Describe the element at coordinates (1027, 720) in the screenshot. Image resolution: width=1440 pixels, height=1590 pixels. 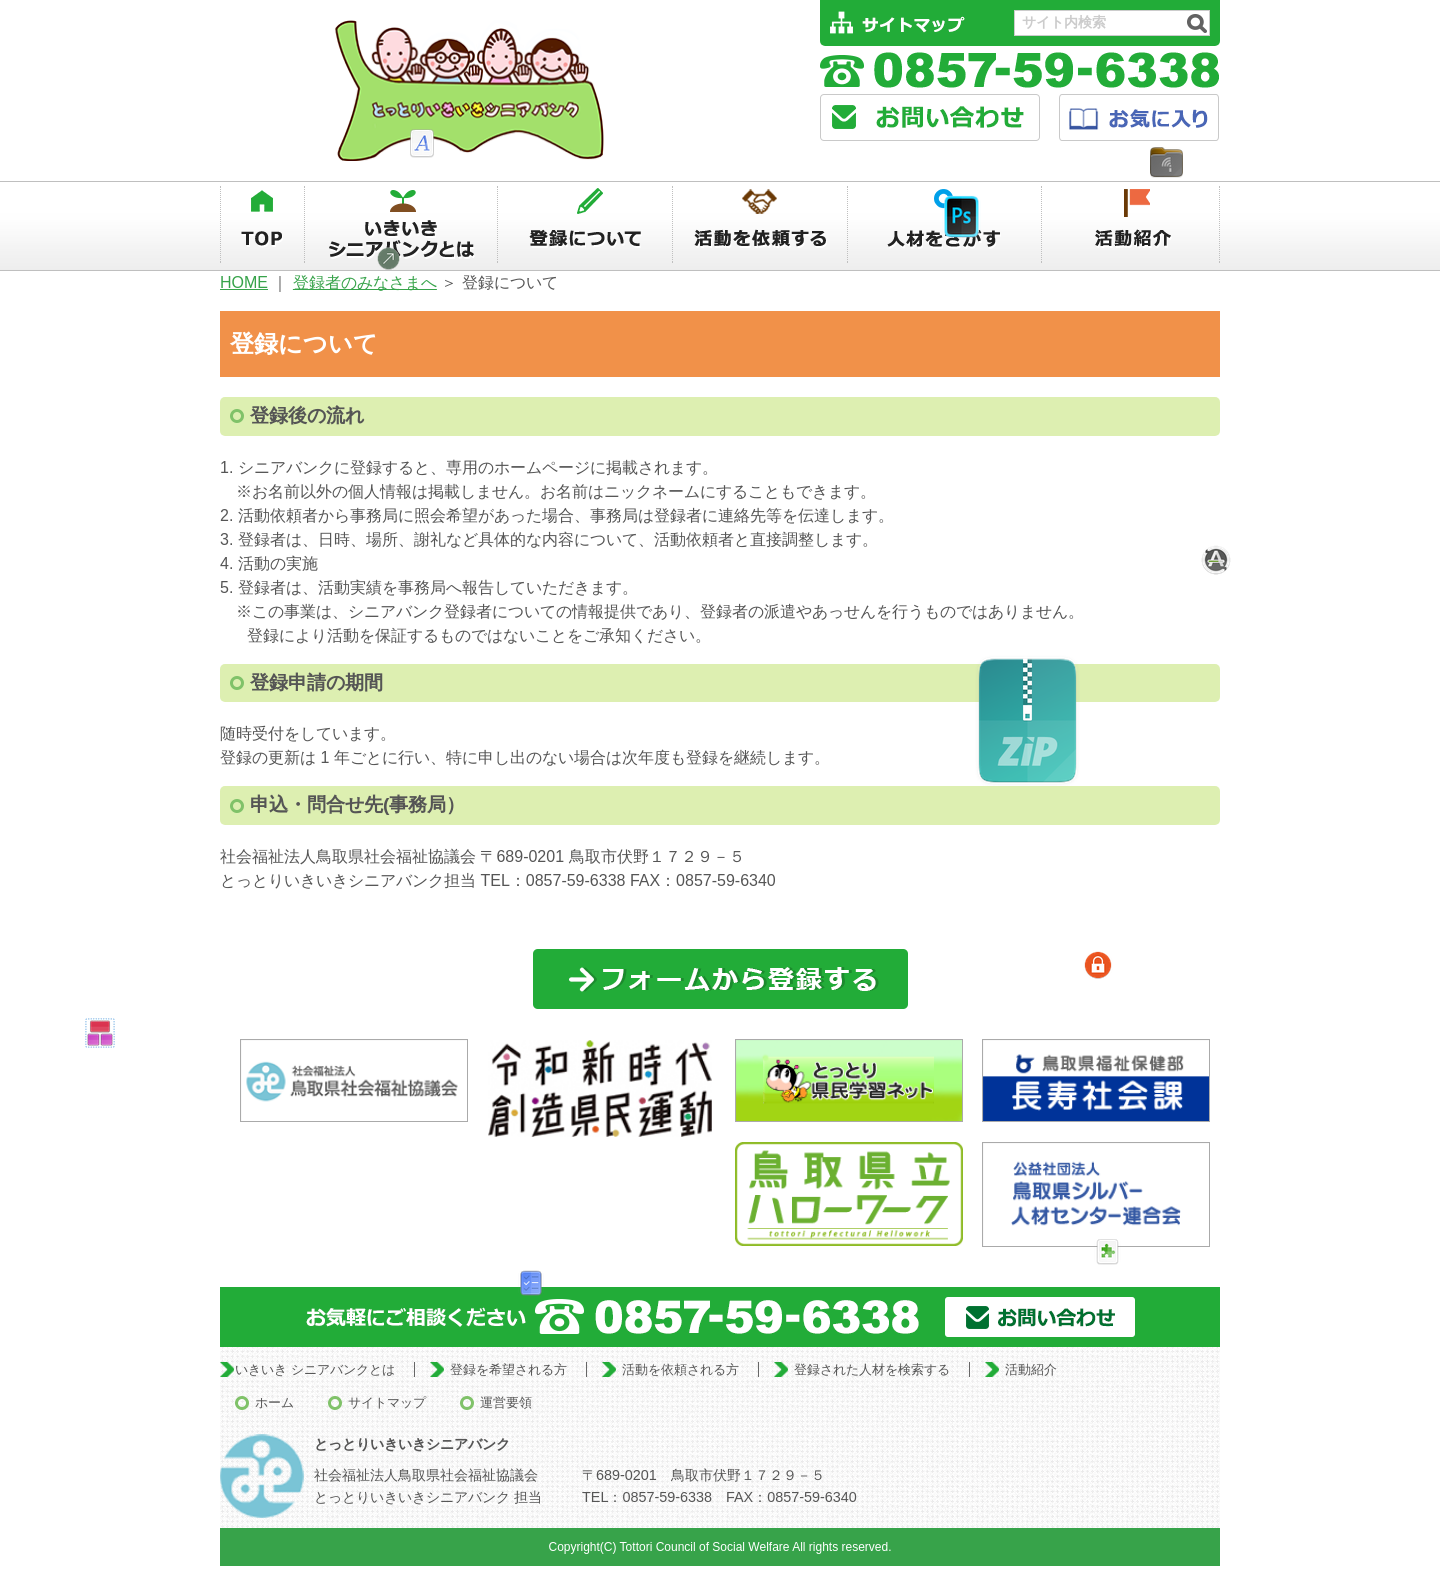
I see `open a compressed zip archive` at that location.